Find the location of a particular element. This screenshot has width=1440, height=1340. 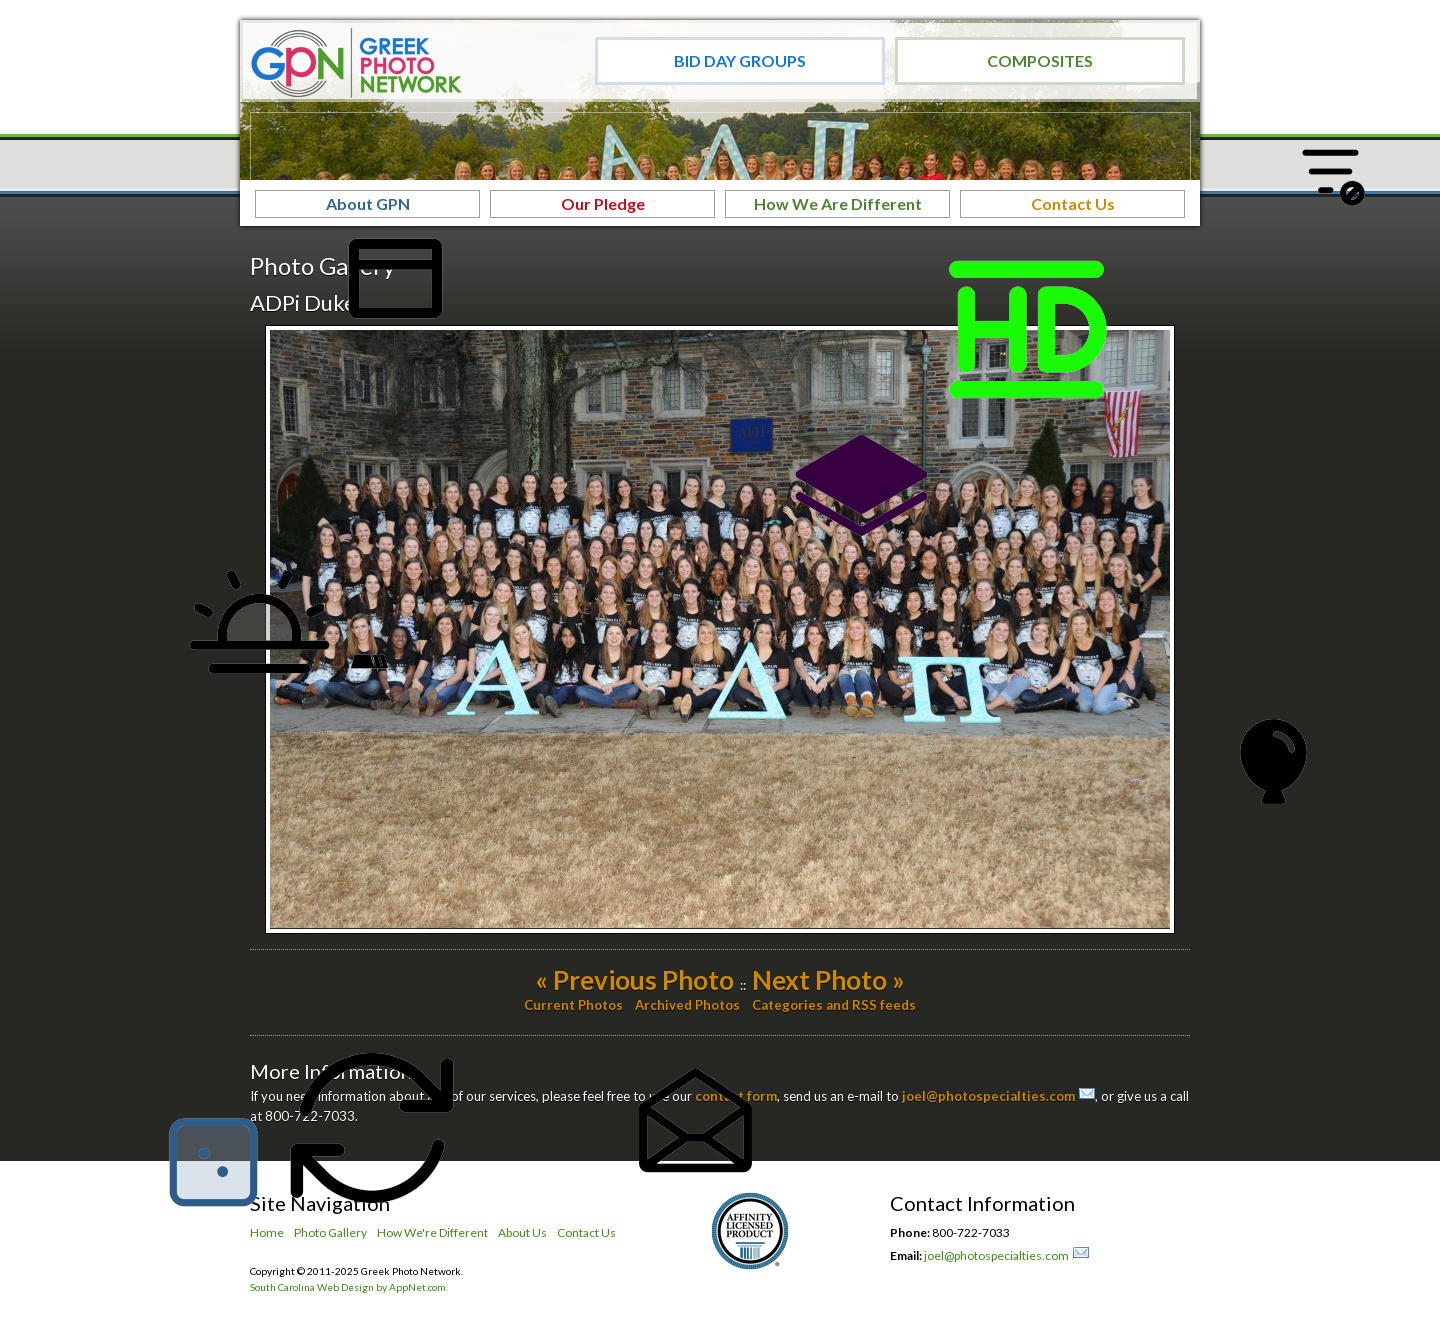

view layers or stacked content is located at coordinates (861, 487).